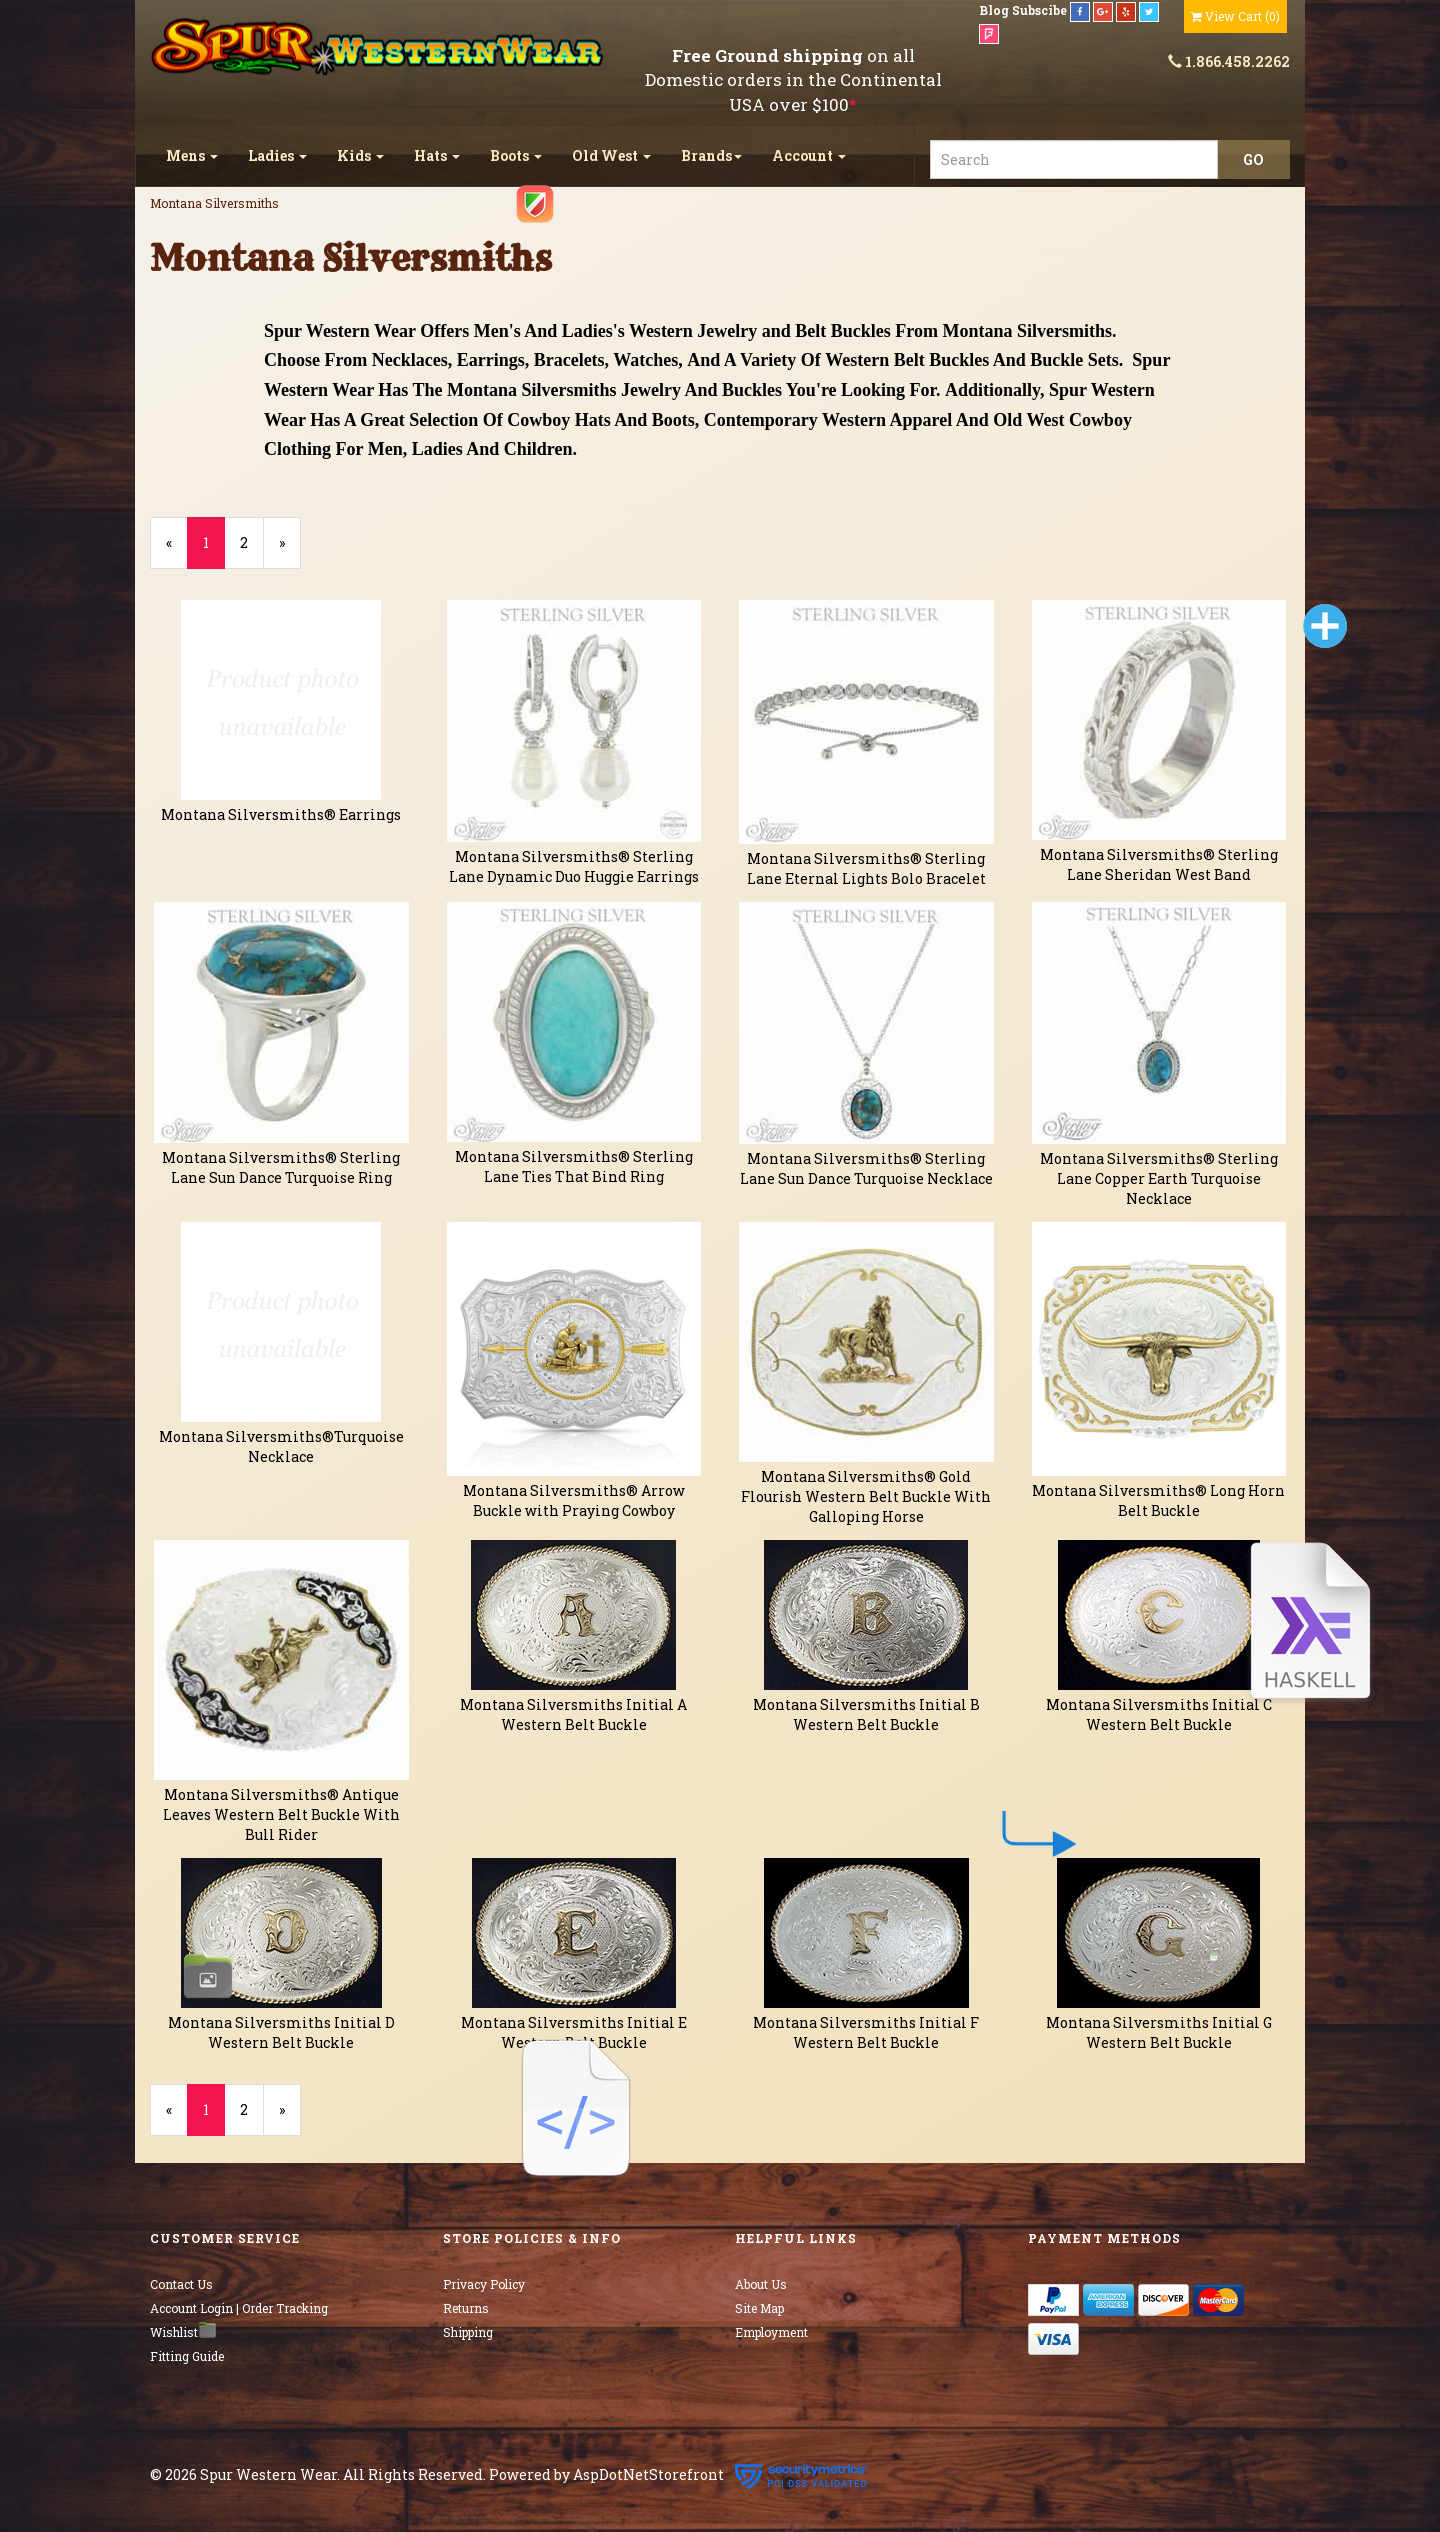 This screenshot has height=2532, width=1440. What do you see at coordinates (1166, 1893) in the screenshot?
I see `set up recurring payments or financial reminders` at bounding box center [1166, 1893].